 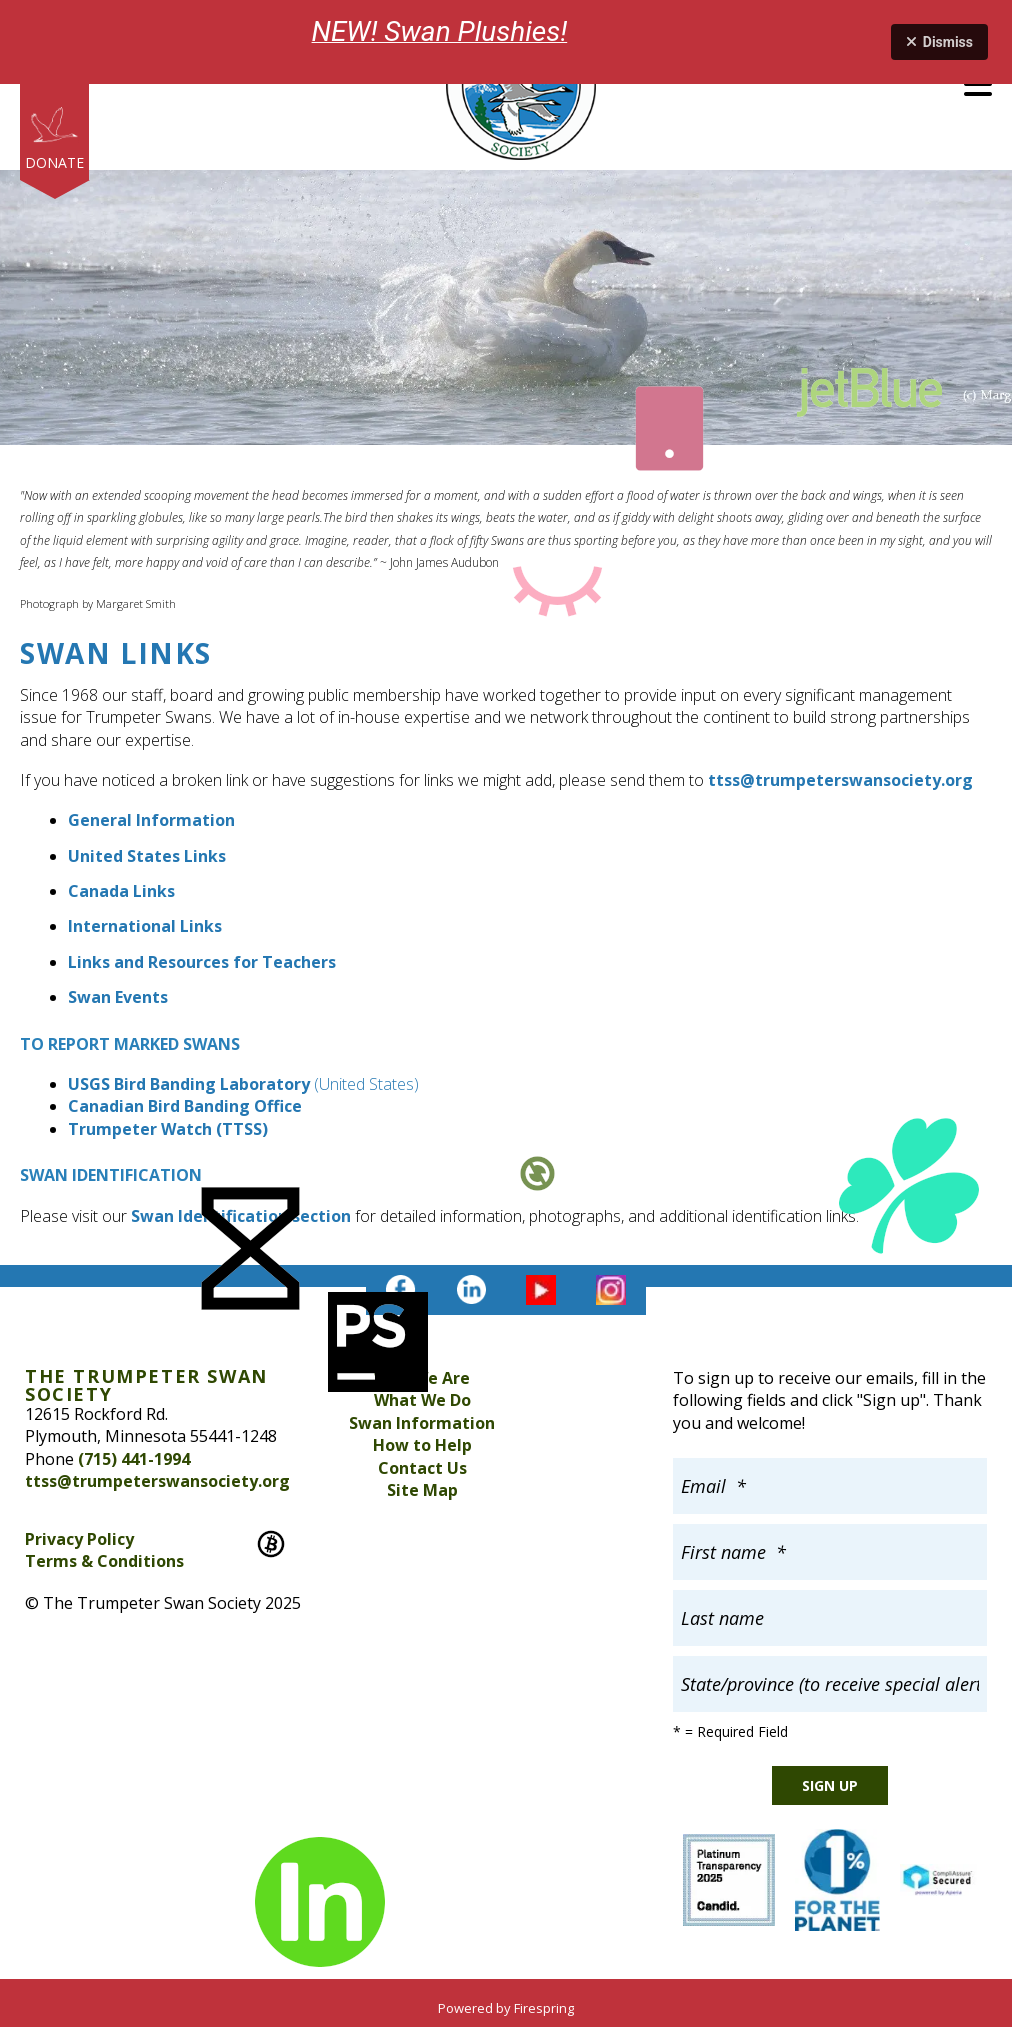 I want to click on access JetBlue airline services, so click(x=869, y=392).